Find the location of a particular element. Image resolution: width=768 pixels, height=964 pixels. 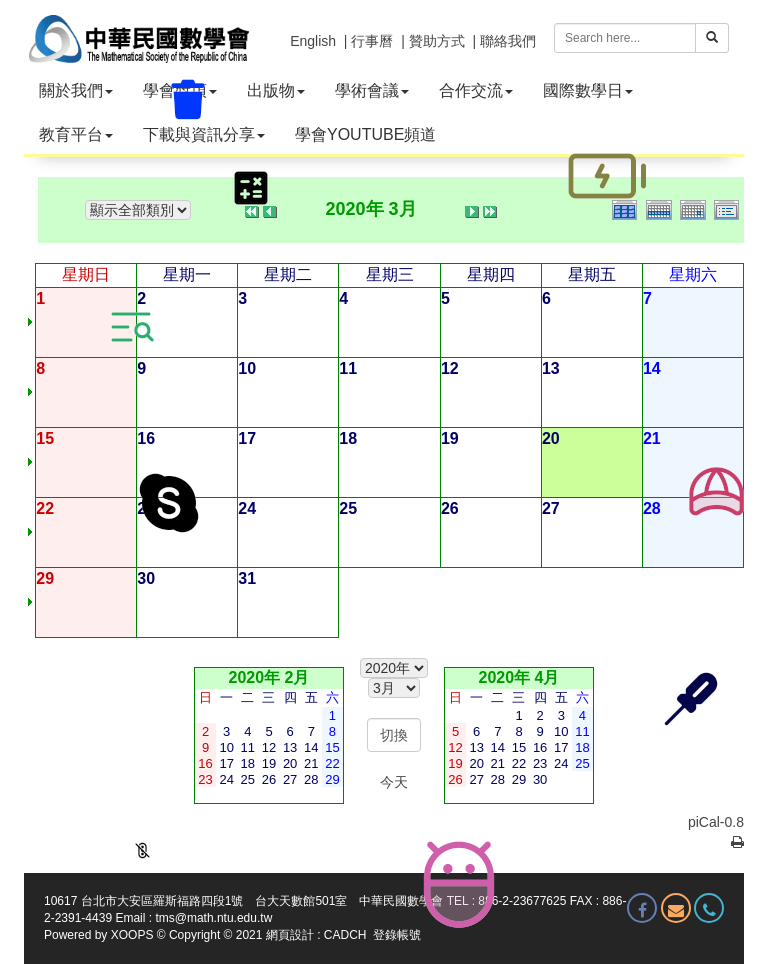

delete this item is located at coordinates (188, 100).